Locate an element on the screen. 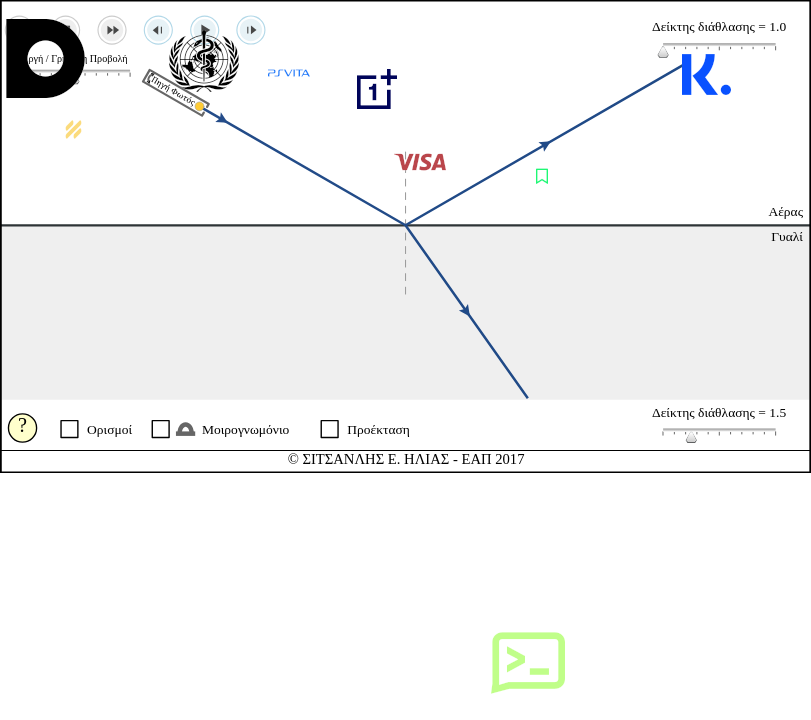 The height and width of the screenshot is (720, 811). pay with visa card is located at coordinates (420, 162).